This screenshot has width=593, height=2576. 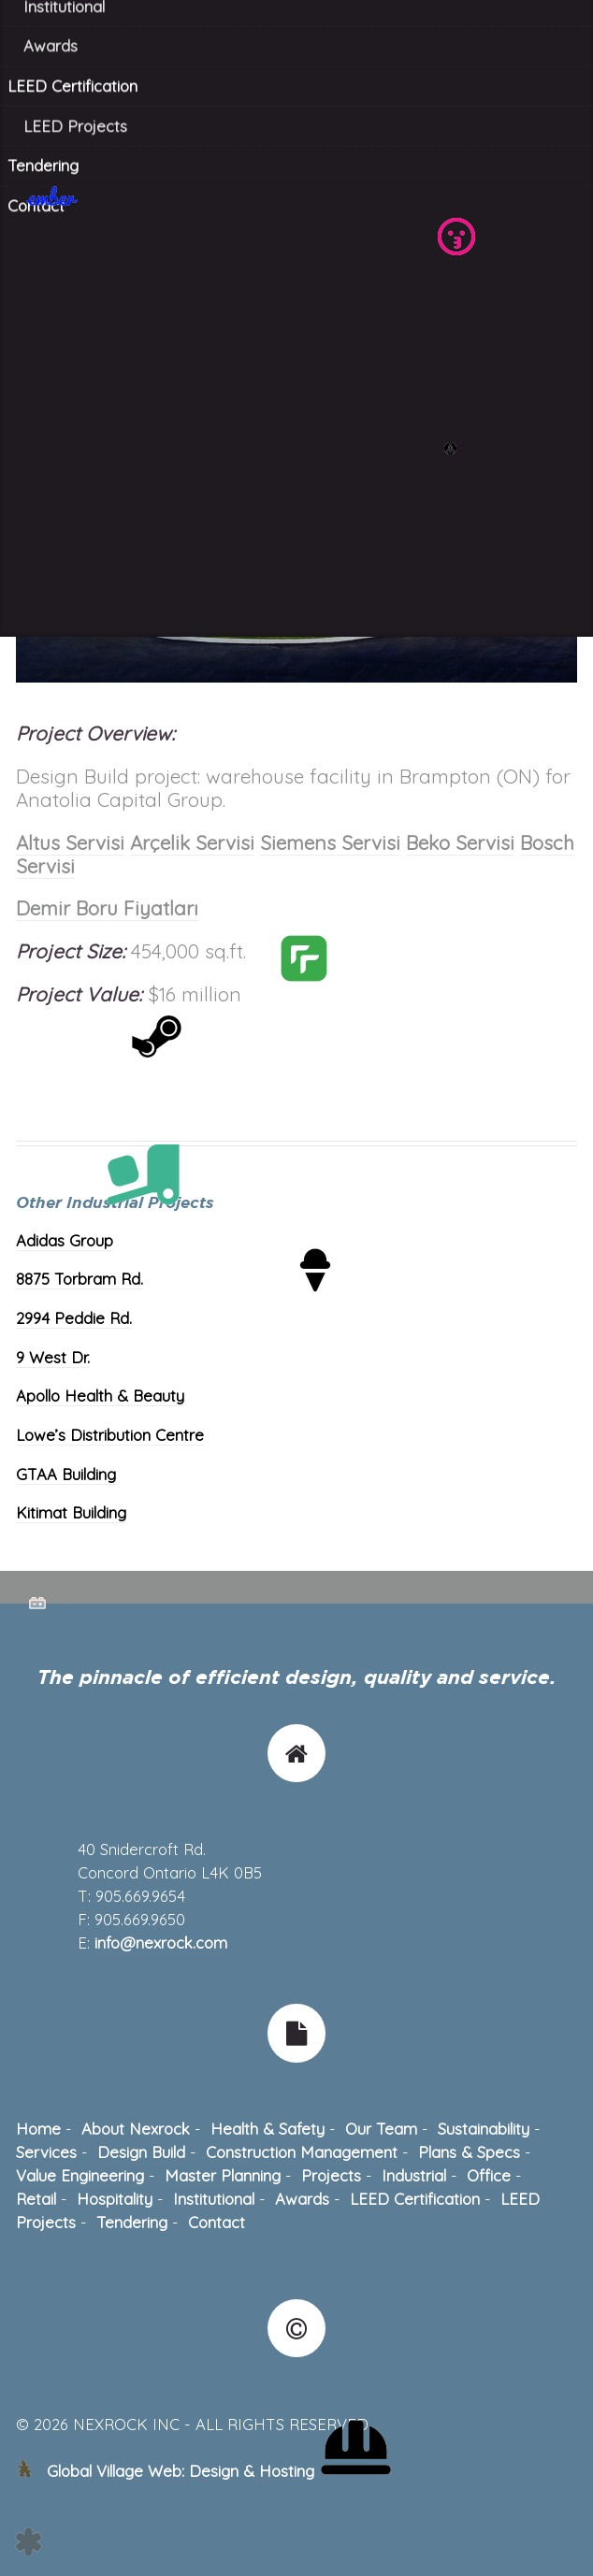 I want to click on indicates order is being loaded for delivery, so click(x=143, y=1173).